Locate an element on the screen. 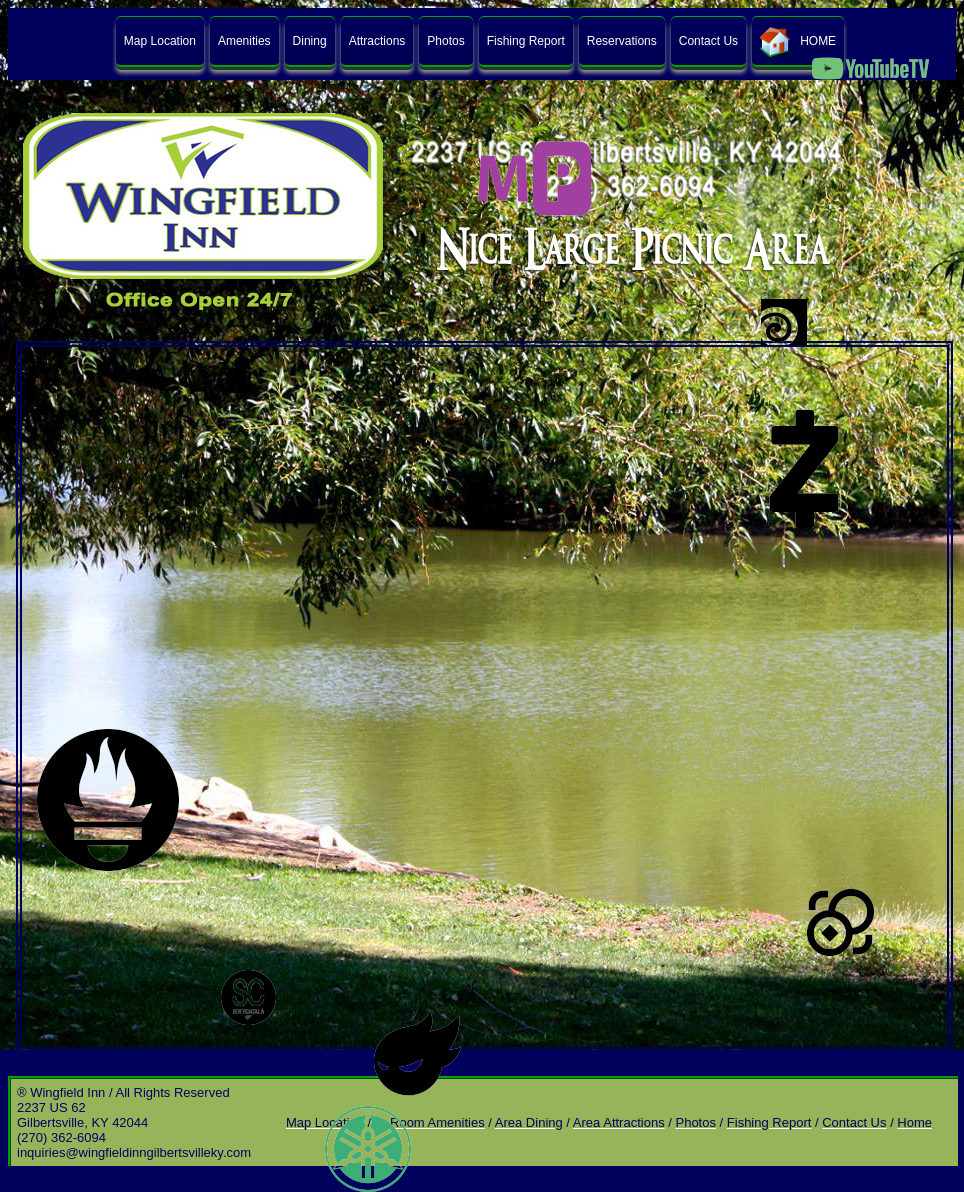 Image resolution: width=964 pixels, height=1192 pixels. swap or exchange tokens/cryptocurrency is located at coordinates (840, 922).